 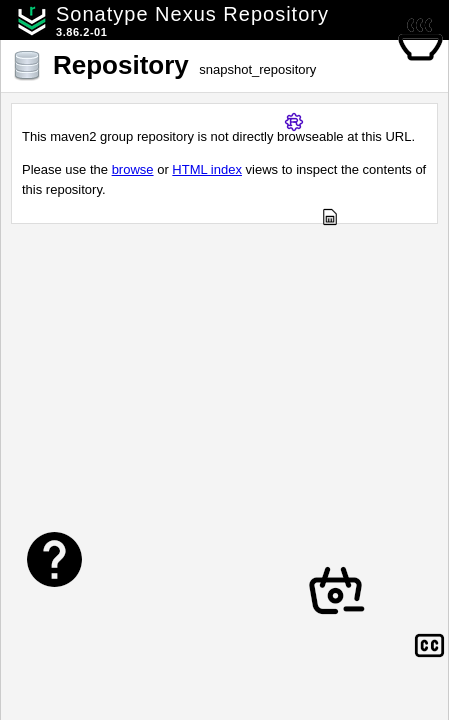 I want to click on enable closed captions, so click(x=429, y=645).